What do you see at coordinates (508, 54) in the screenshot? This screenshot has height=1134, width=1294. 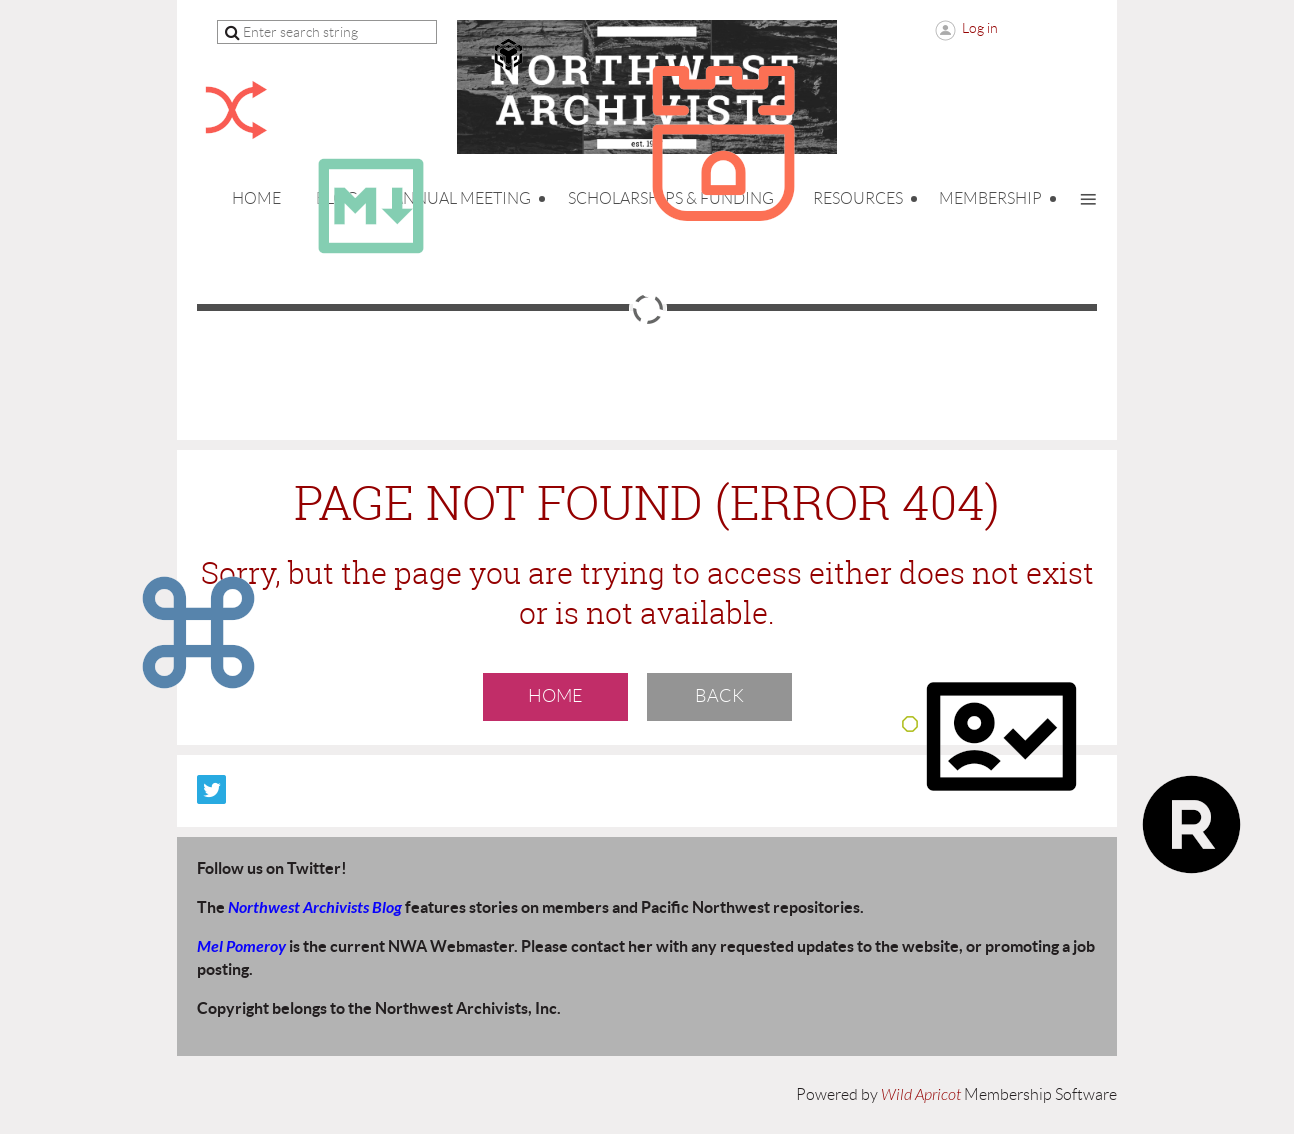 I see `binance coin (BNB) cryptocurrency logo` at bounding box center [508, 54].